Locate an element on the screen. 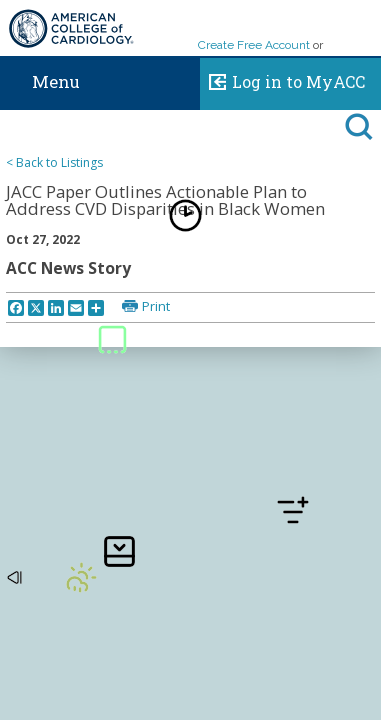 Image resolution: width=381 pixels, height=720 pixels. current weather conditions: partly cloudy with rain is located at coordinates (81, 577).